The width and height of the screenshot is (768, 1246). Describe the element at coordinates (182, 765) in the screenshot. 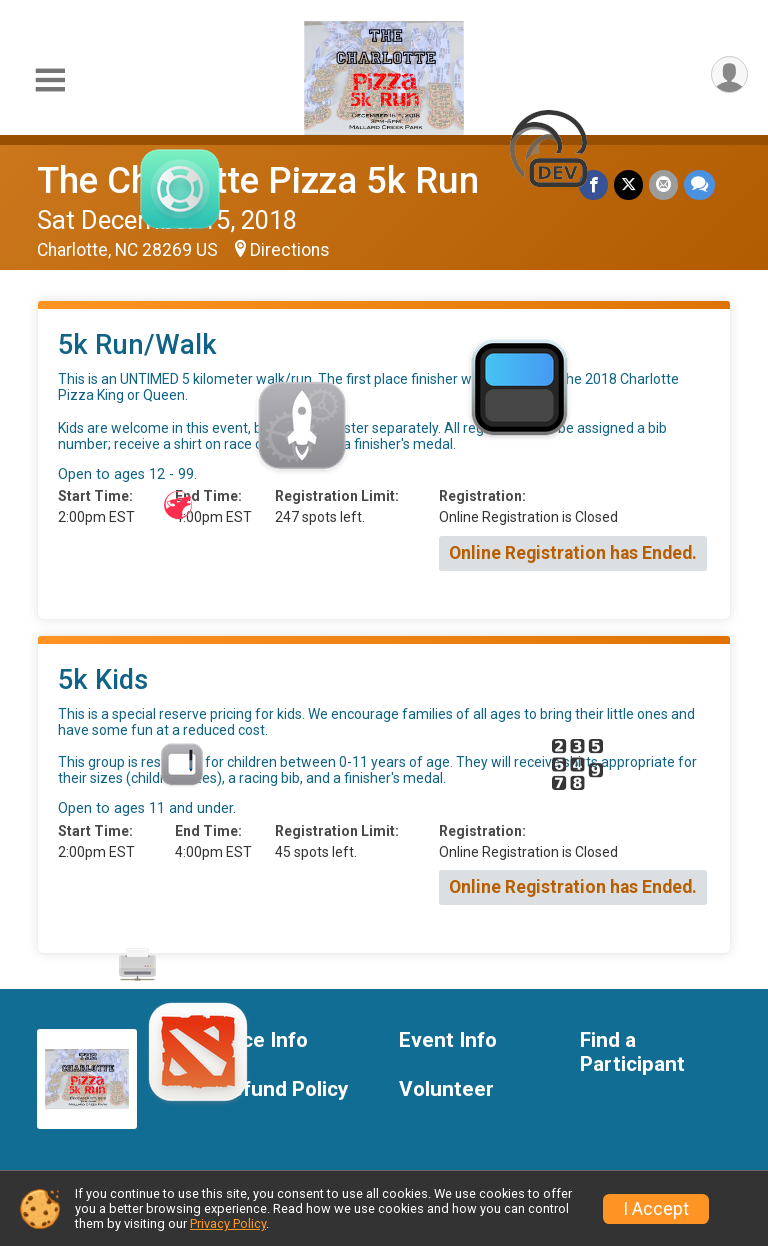

I see `access tablet and display preferences` at that location.